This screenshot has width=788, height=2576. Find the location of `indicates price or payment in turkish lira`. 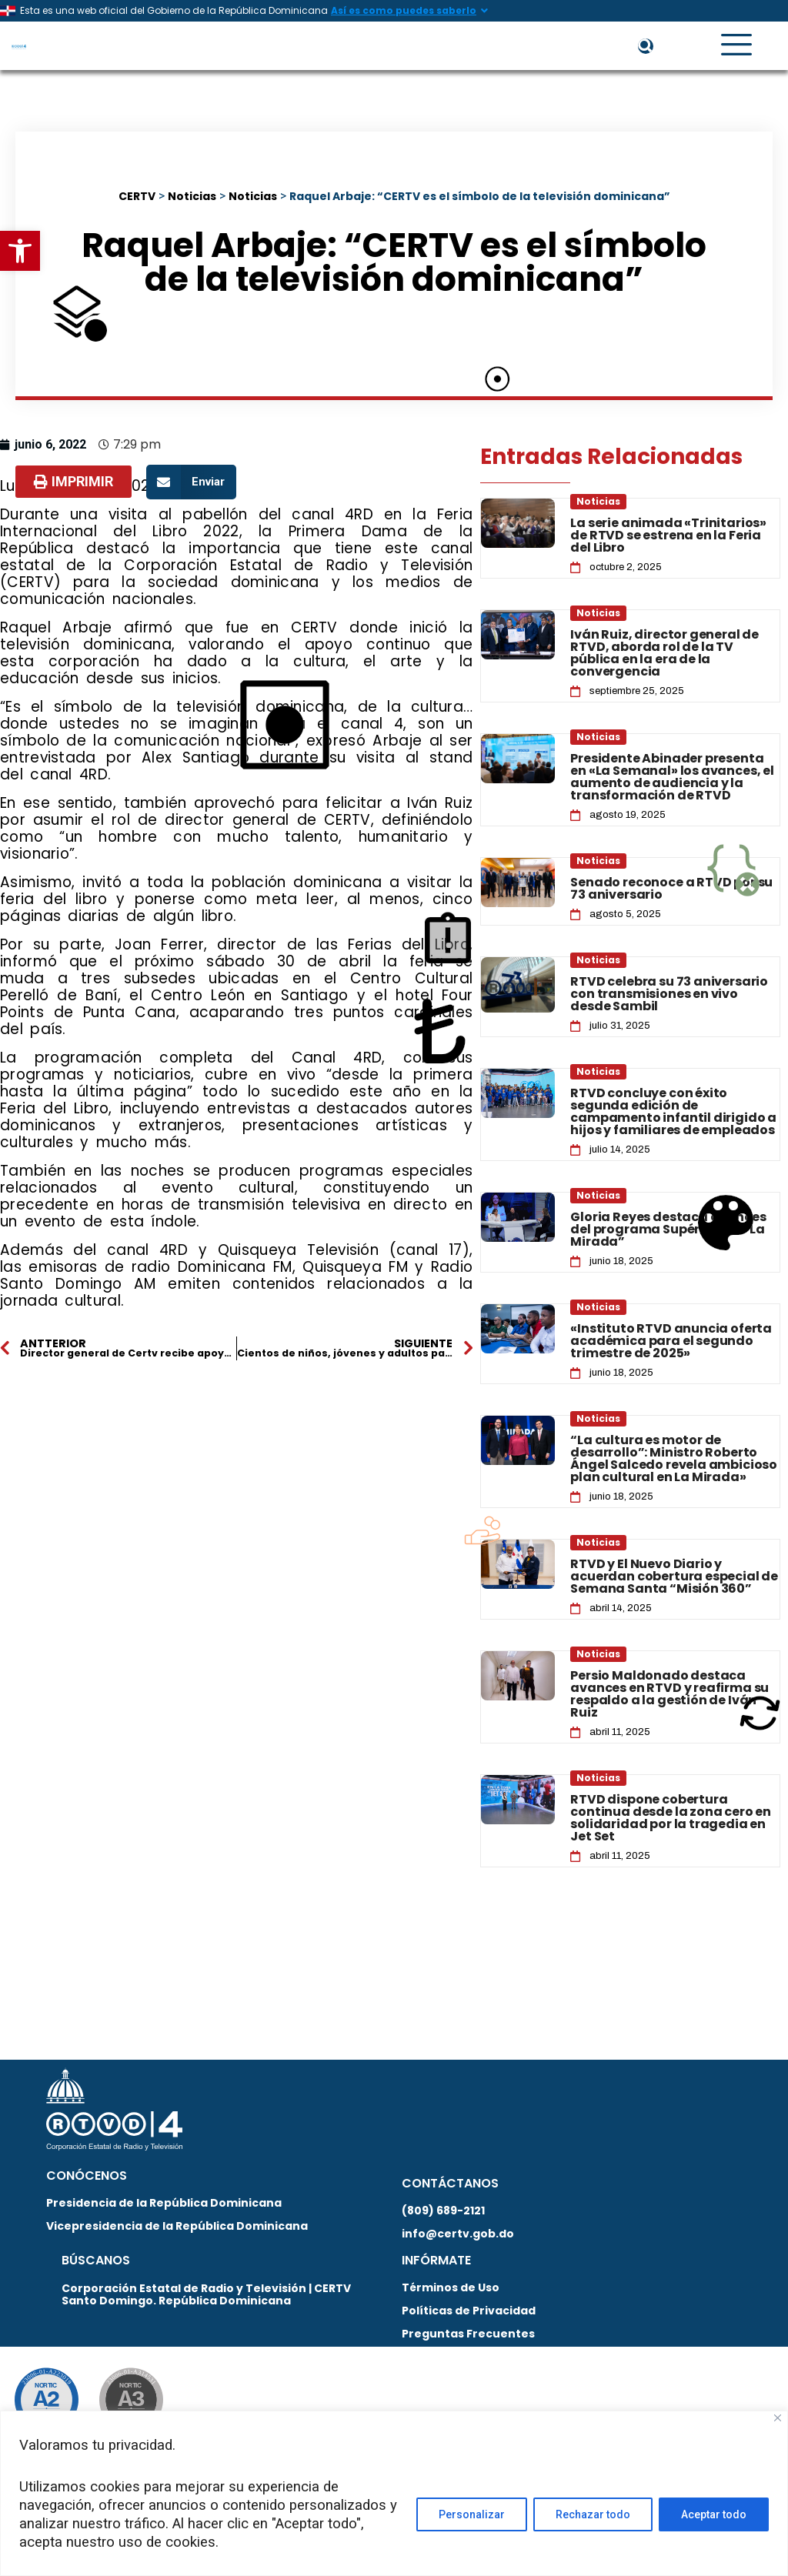

indicates price or payment in turkish lira is located at coordinates (436, 1031).